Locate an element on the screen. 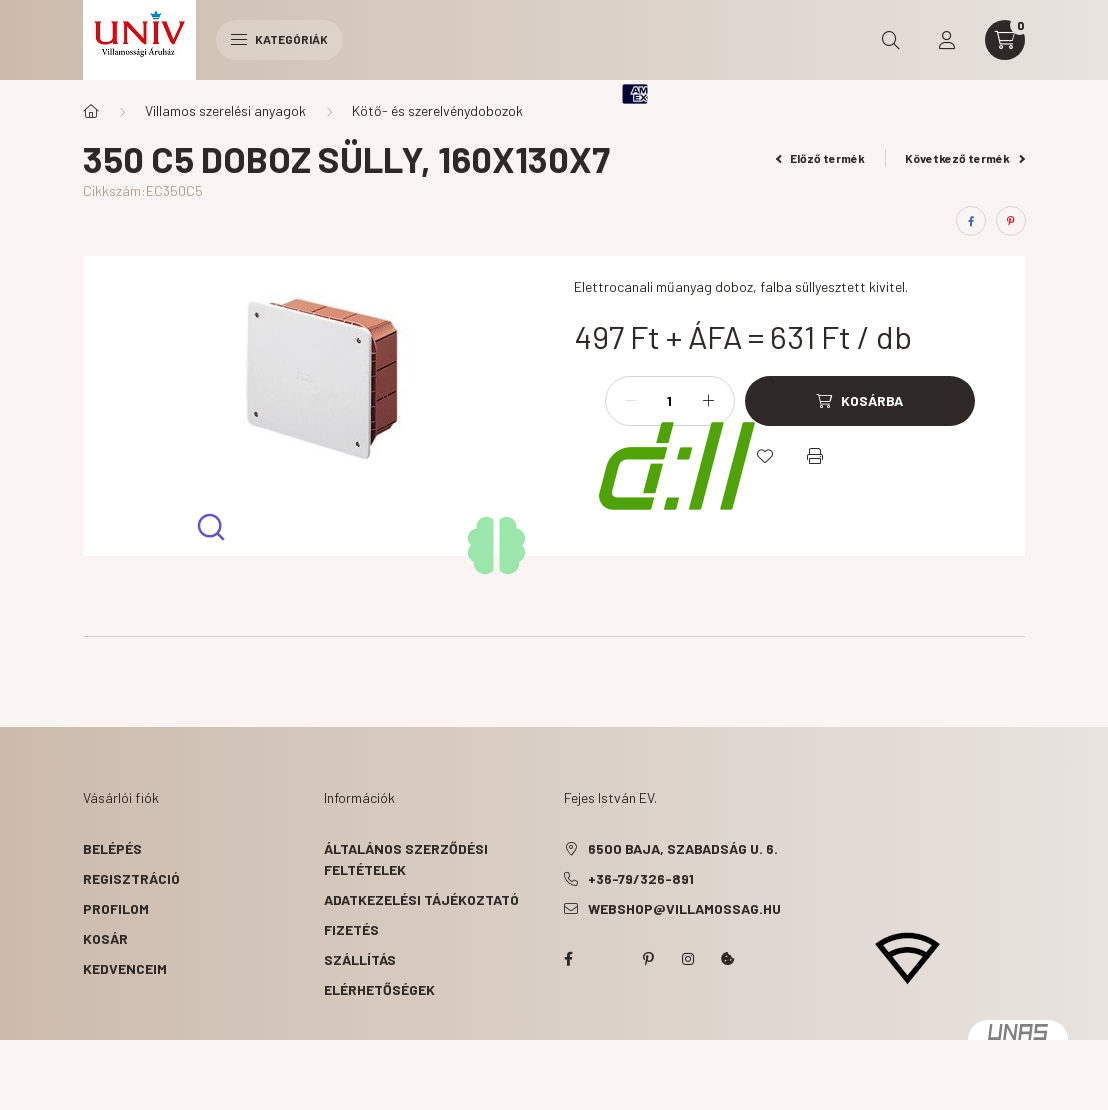 This screenshot has height=1110, width=1108. access mental health or wellness features is located at coordinates (496, 545).